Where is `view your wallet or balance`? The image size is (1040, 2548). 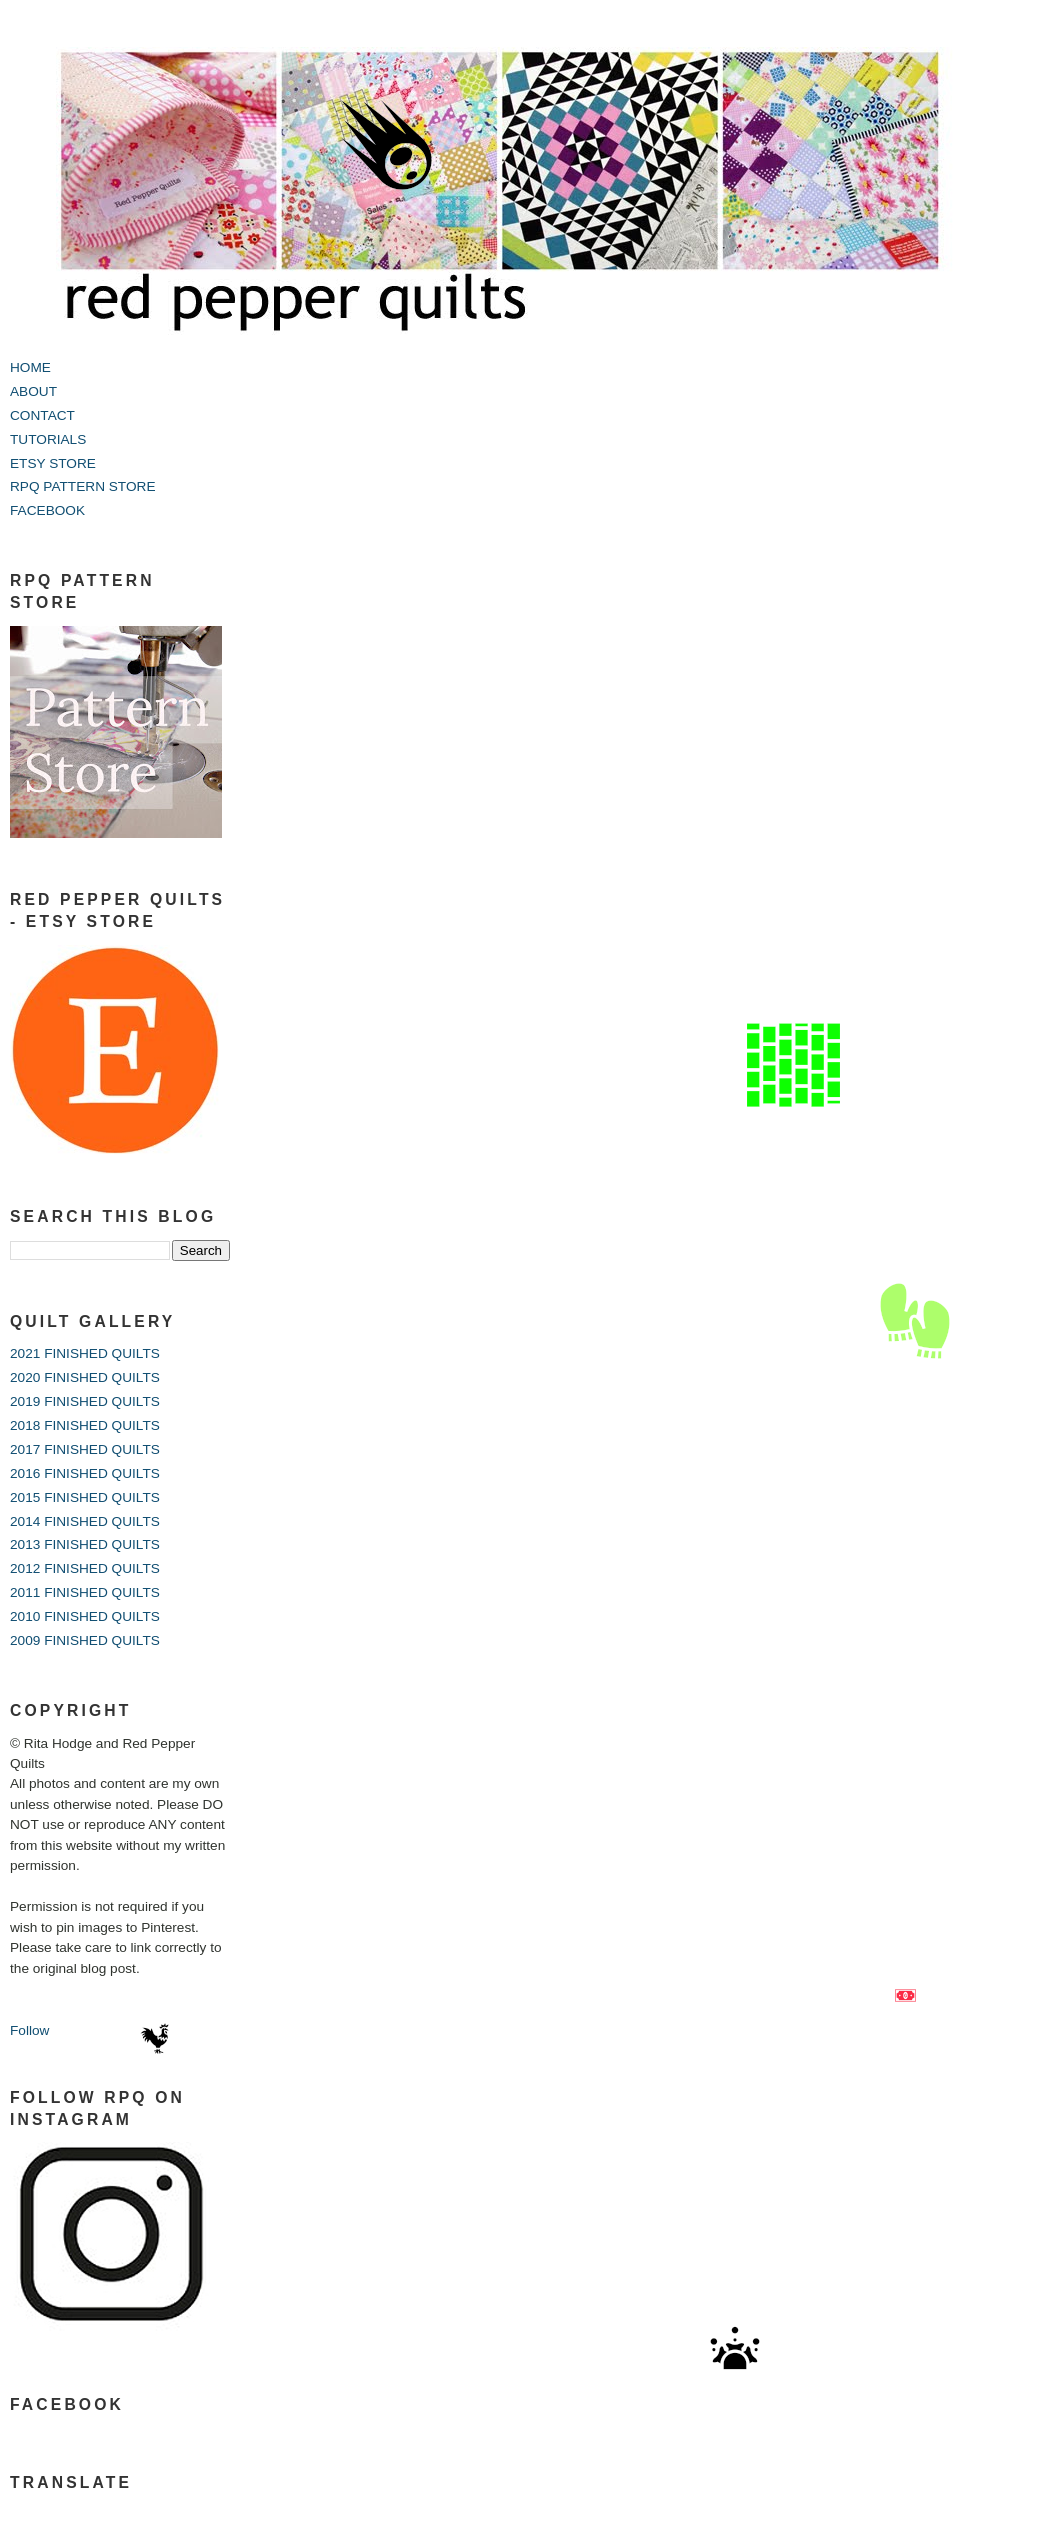 view your wallet or balance is located at coordinates (905, 1995).